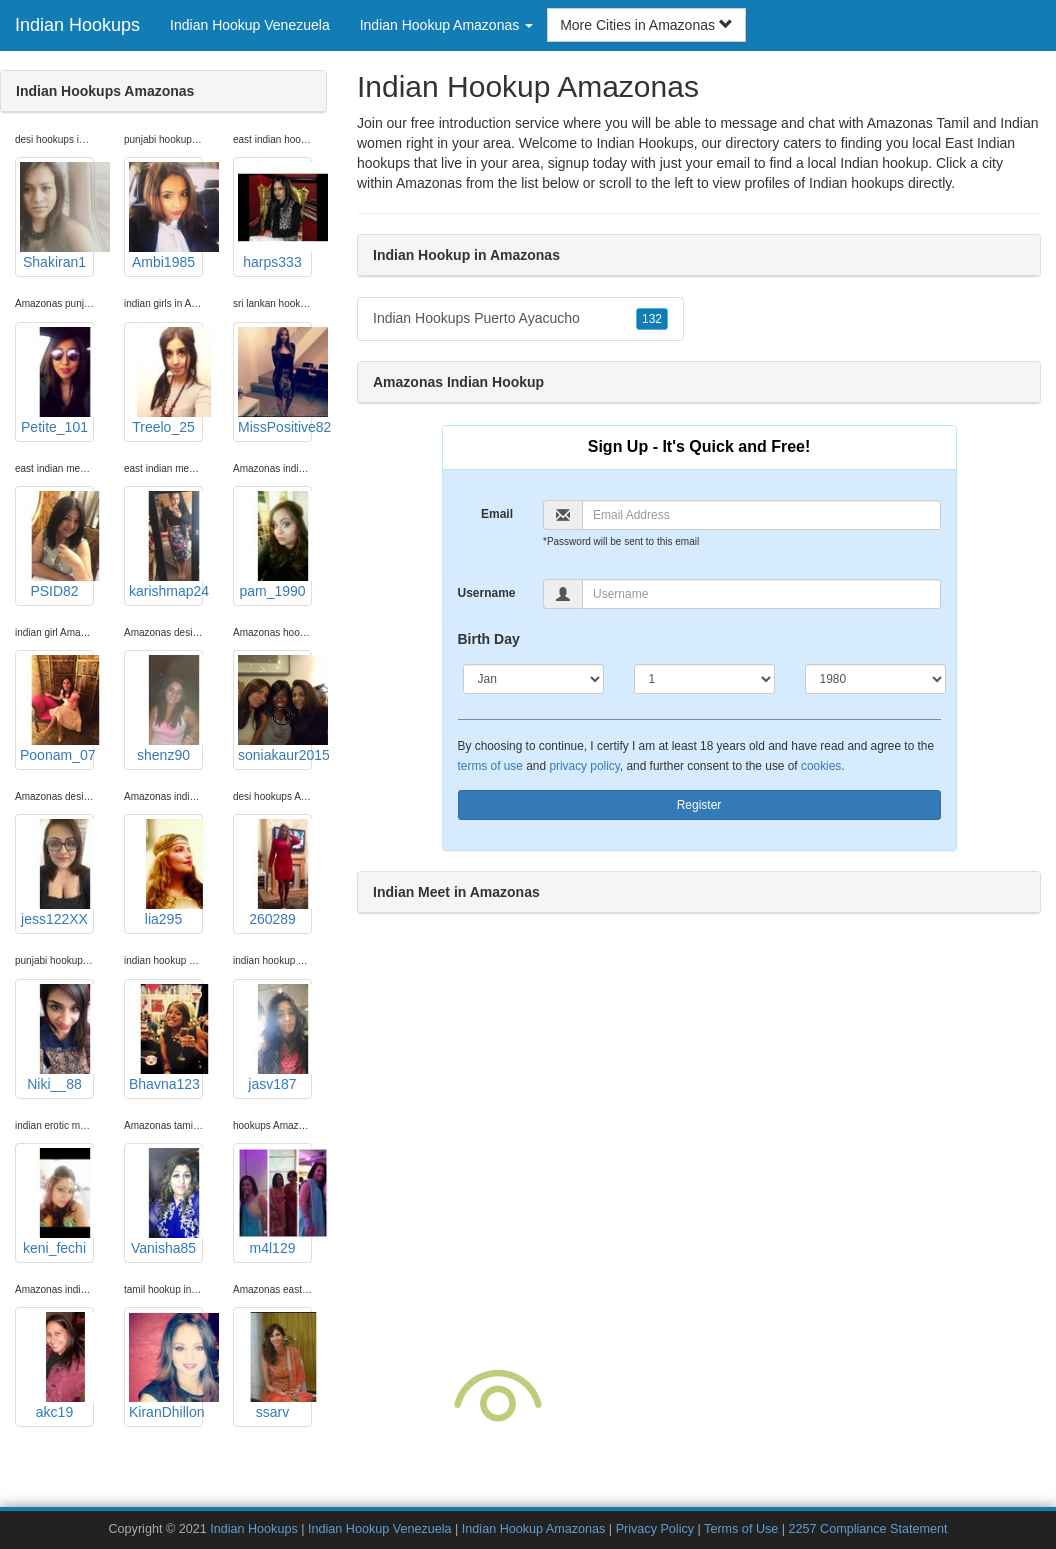  What do you see at coordinates (498, 1399) in the screenshot?
I see `toggle visibility of a file or element` at bounding box center [498, 1399].